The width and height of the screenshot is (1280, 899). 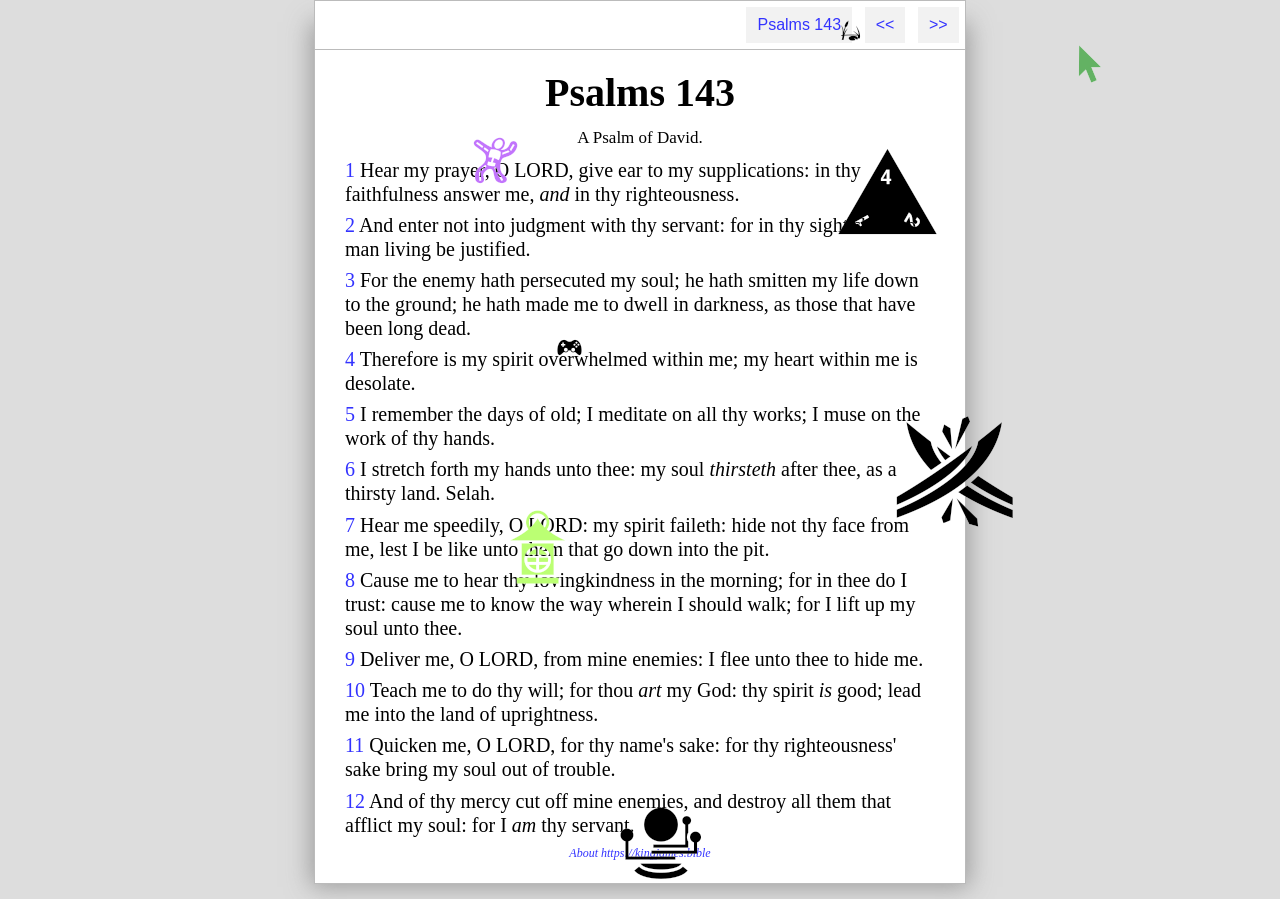 What do you see at coordinates (495, 160) in the screenshot?
I see `view character anatomy or internal stats` at bounding box center [495, 160].